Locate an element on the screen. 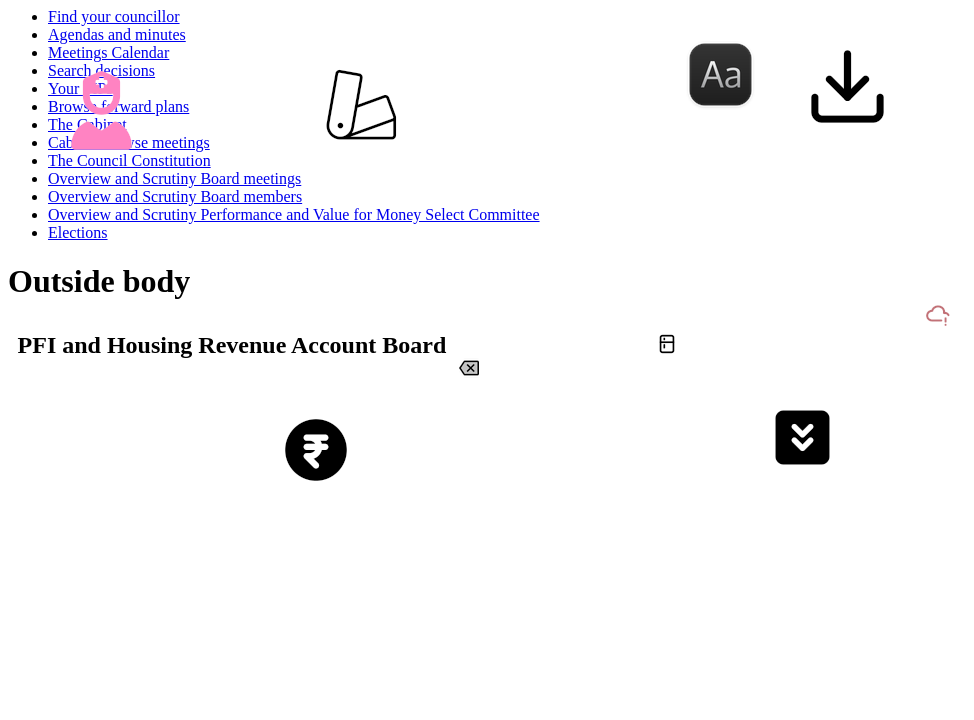 This screenshot has width=974, height=720. access kitchen appliance controls is located at coordinates (667, 344).